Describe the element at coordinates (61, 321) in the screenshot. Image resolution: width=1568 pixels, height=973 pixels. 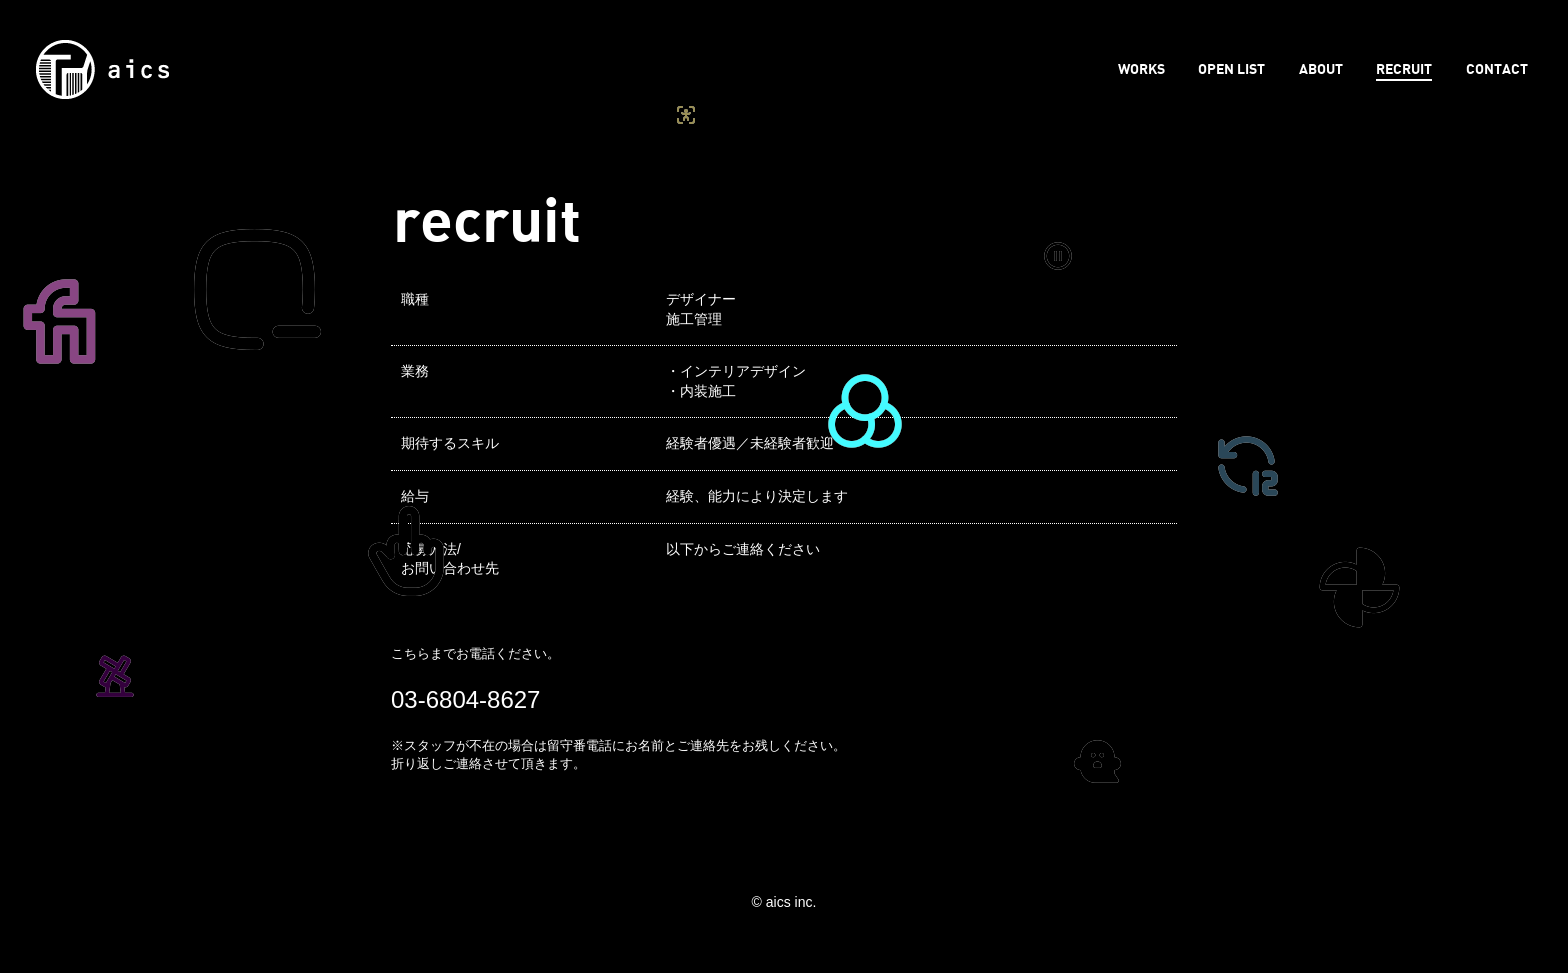
I see `open fiverr freelance marketplace` at that location.